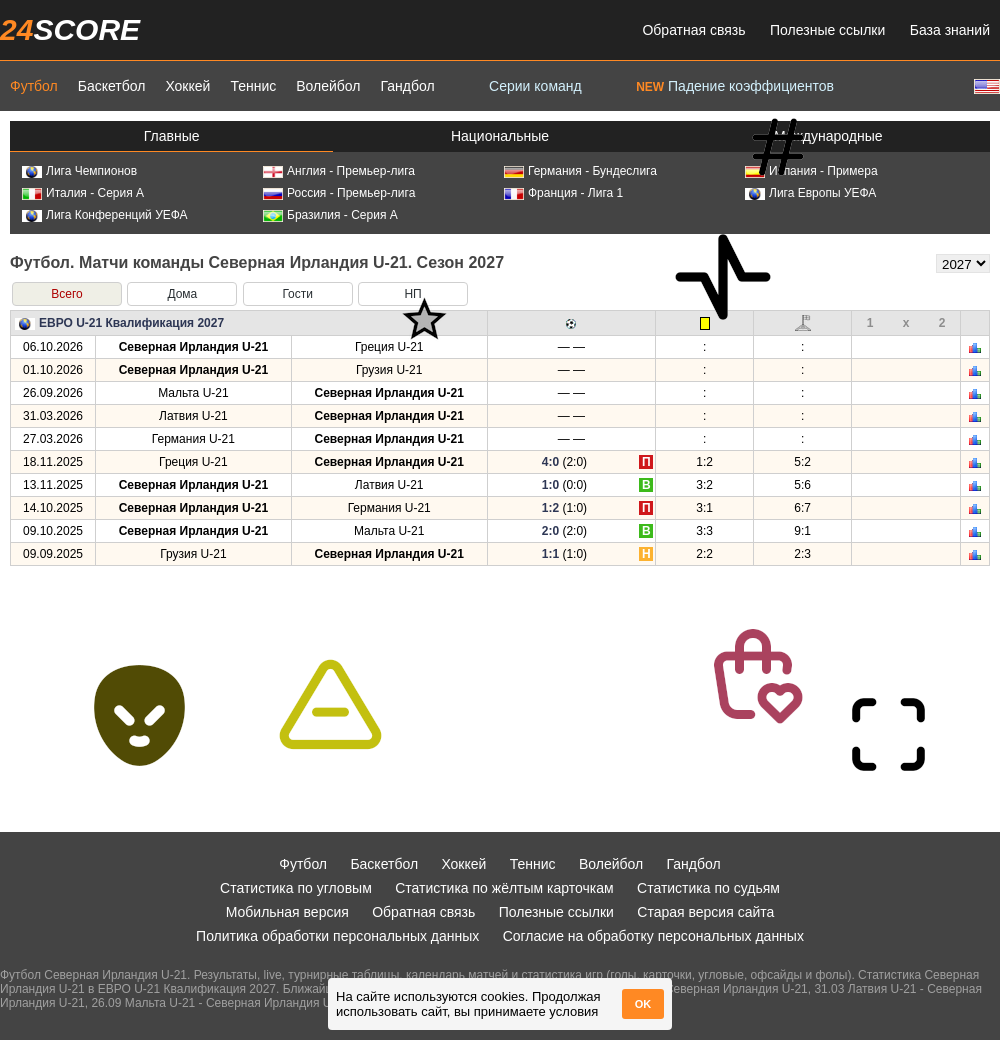 The height and width of the screenshot is (1040, 1000). What do you see at coordinates (888, 734) in the screenshot?
I see `maximize window to full screen` at bounding box center [888, 734].